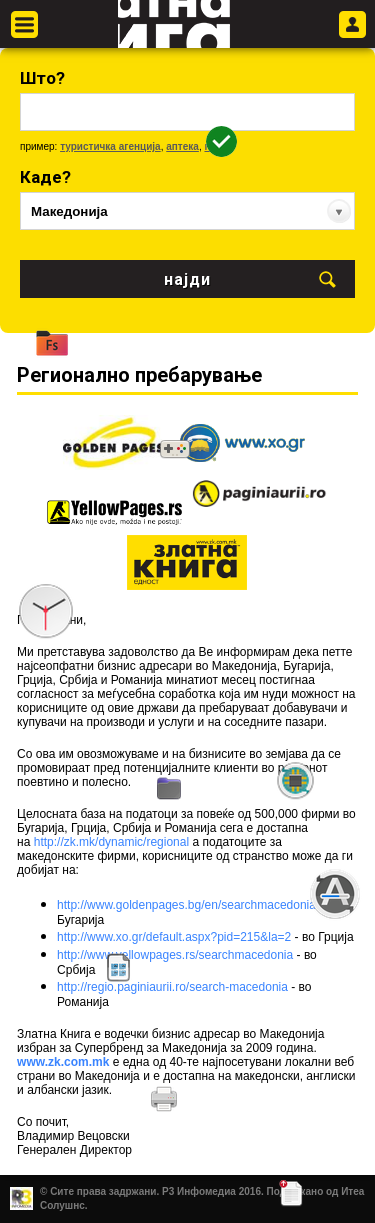  I want to click on open the software updater application, so click(335, 894).